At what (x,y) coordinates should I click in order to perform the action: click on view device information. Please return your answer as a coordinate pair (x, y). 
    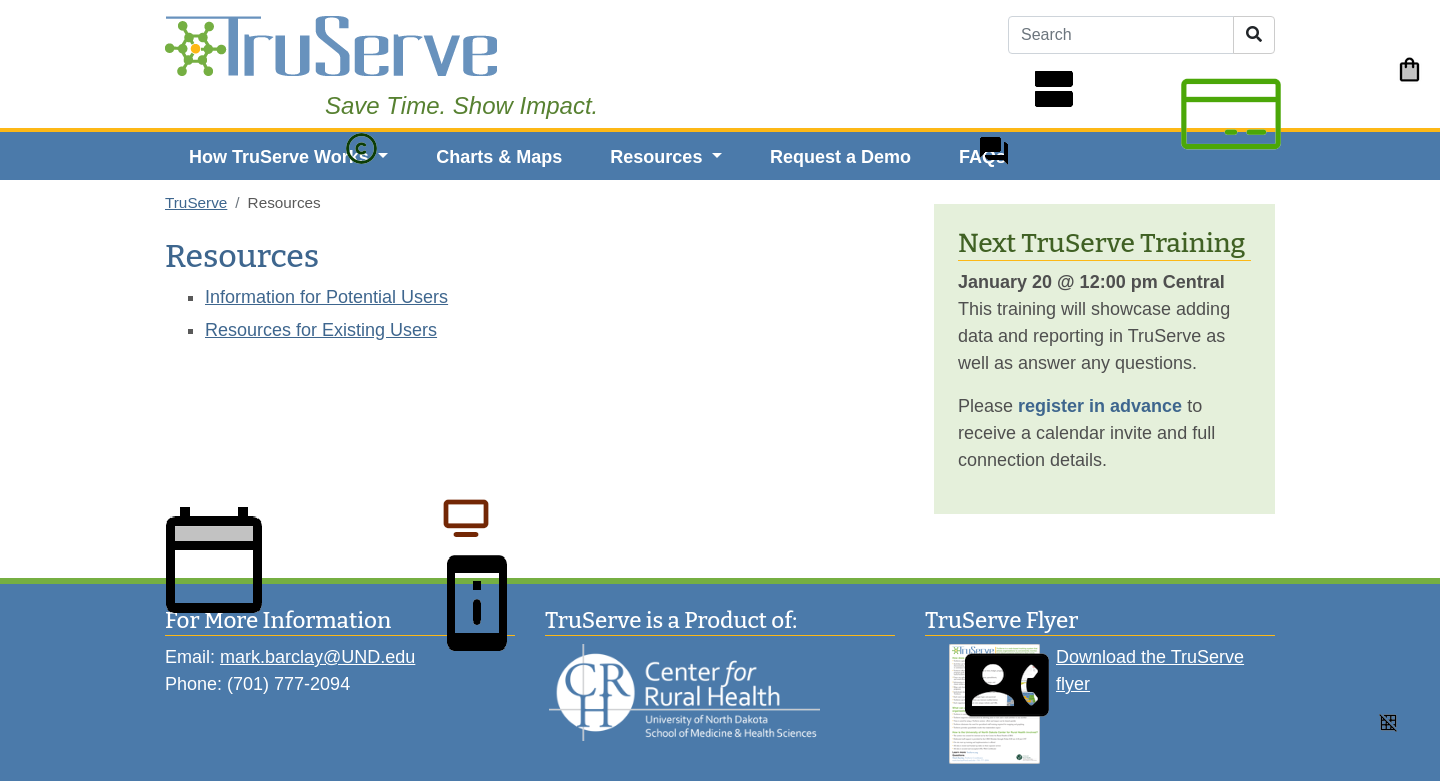
    Looking at the image, I should click on (477, 603).